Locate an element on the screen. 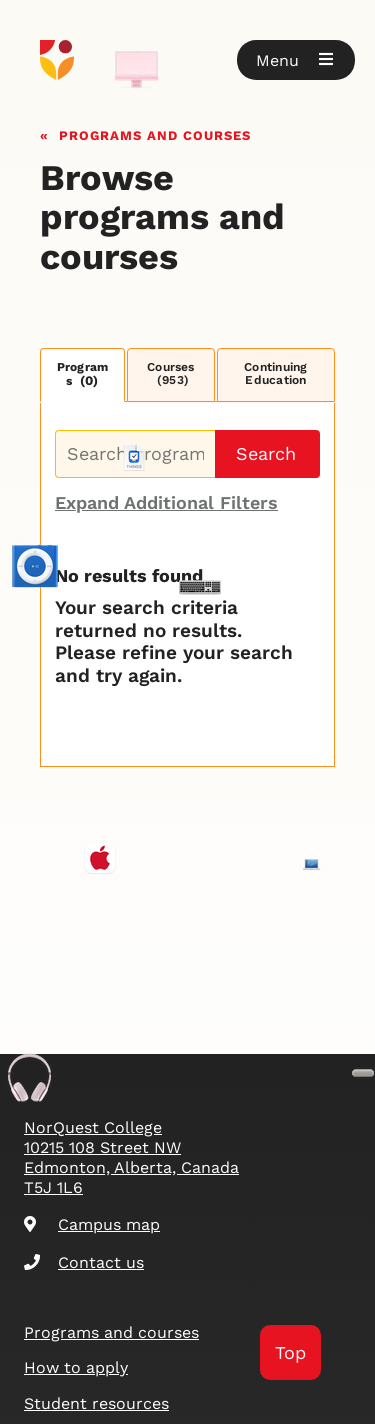 The height and width of the screenshot is (1424, 375). represents a powerbook g4 12-inch laptop device is located at coordinates (311, 863).